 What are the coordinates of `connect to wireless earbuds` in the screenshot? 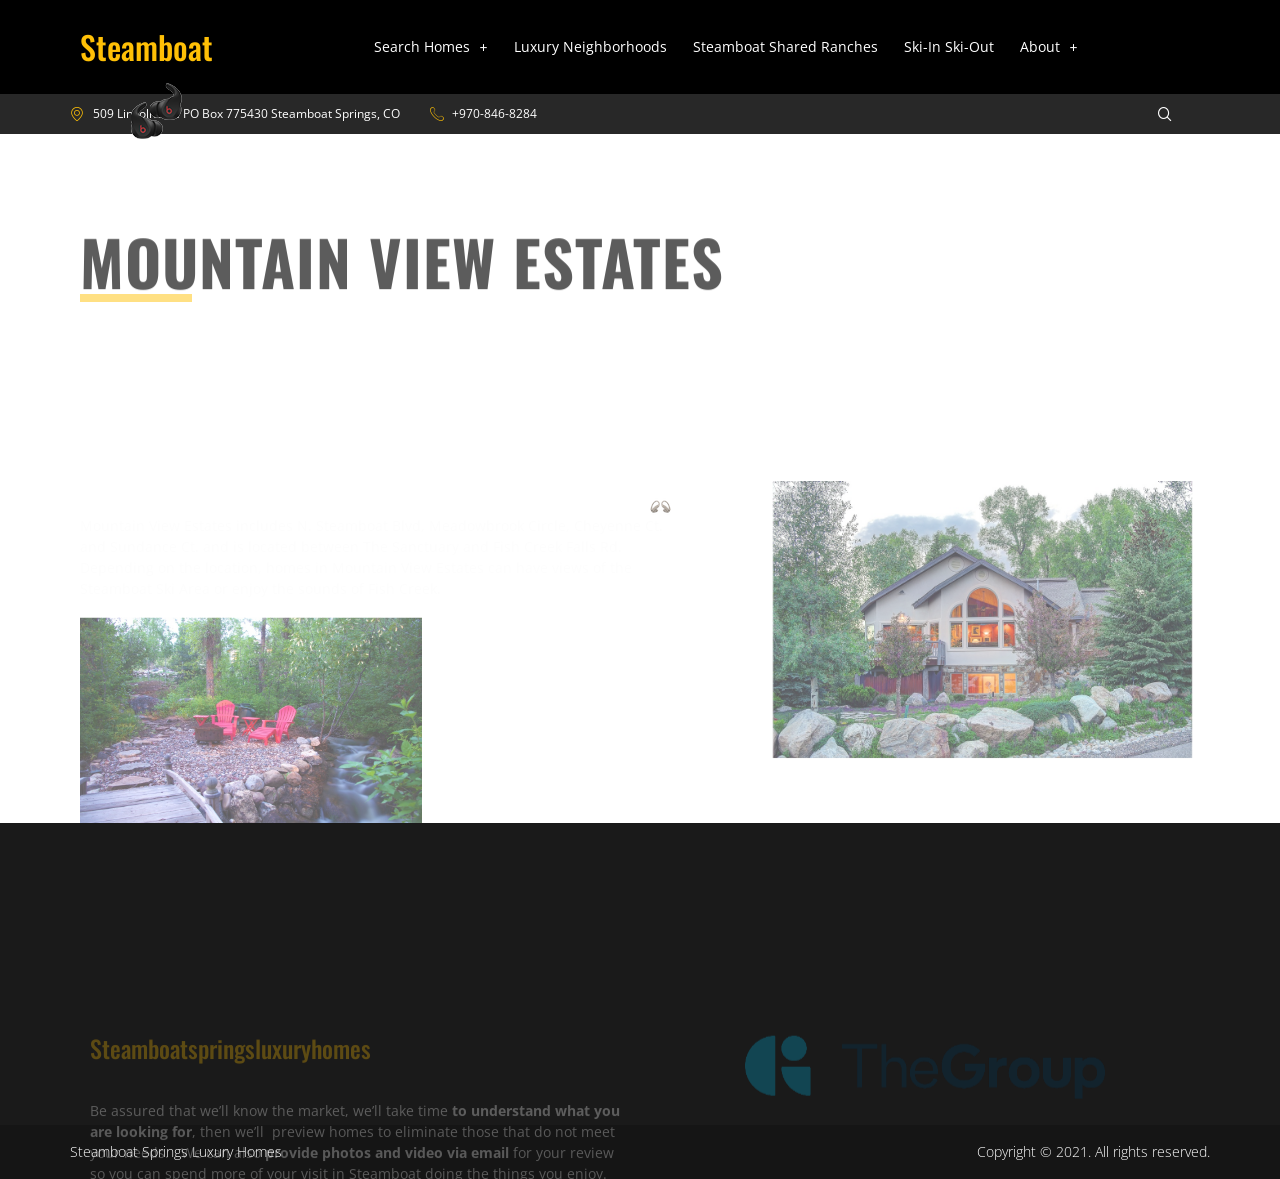 It's located at (660, 507).